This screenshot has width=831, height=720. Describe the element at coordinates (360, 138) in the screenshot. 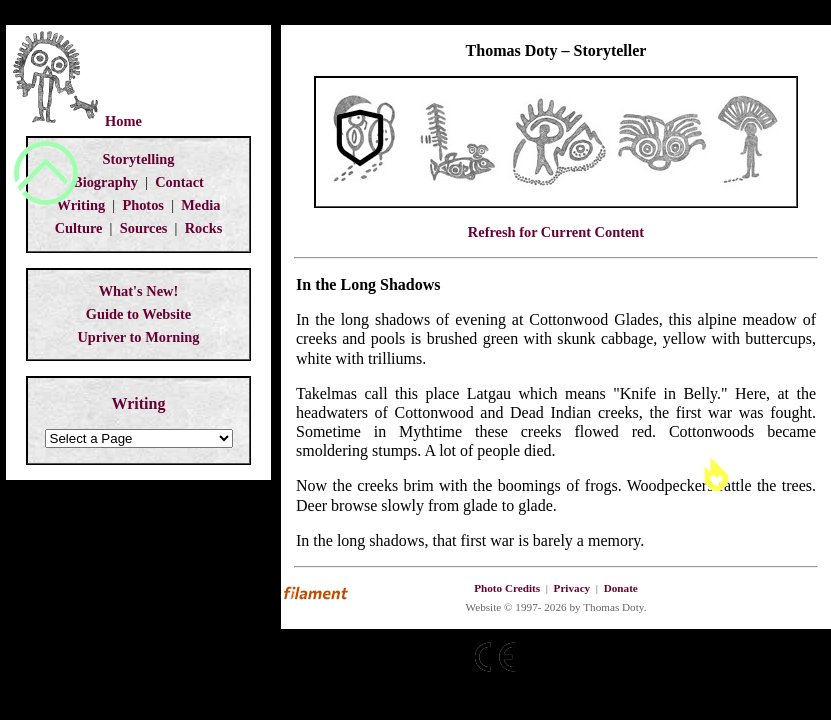

I see `access security settings` at that location.